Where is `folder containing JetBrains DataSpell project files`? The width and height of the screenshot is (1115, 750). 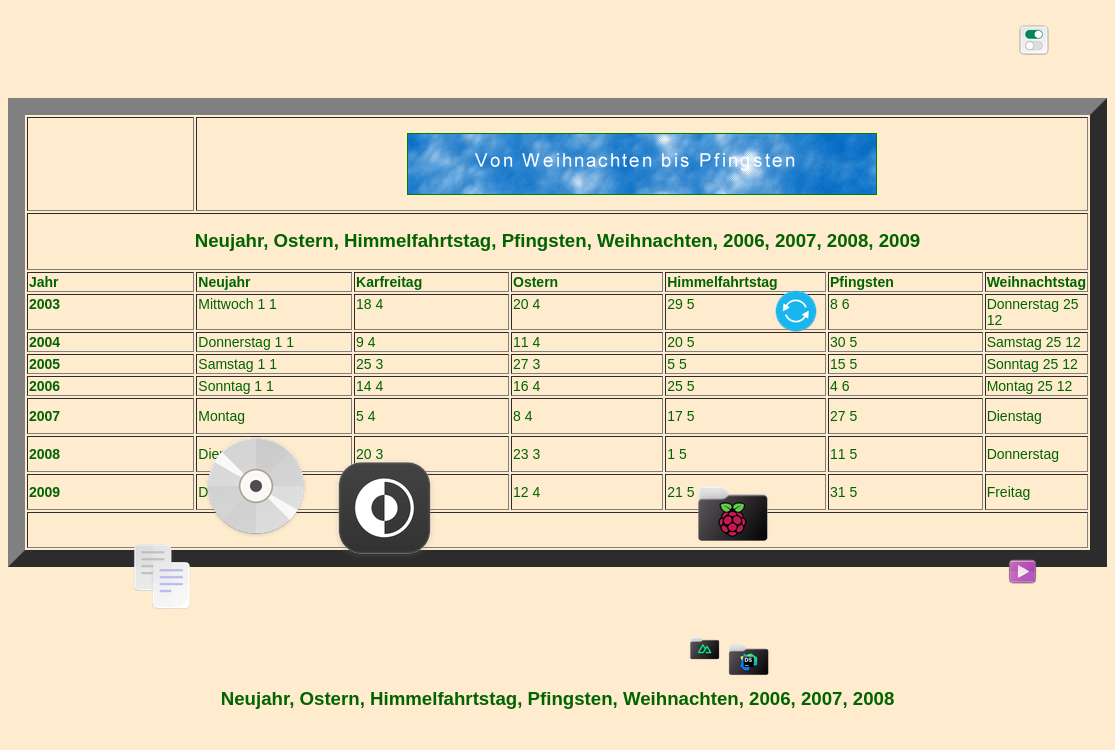
folder containing JetBrains DataSpell project files is located at coordinates (748, 660).